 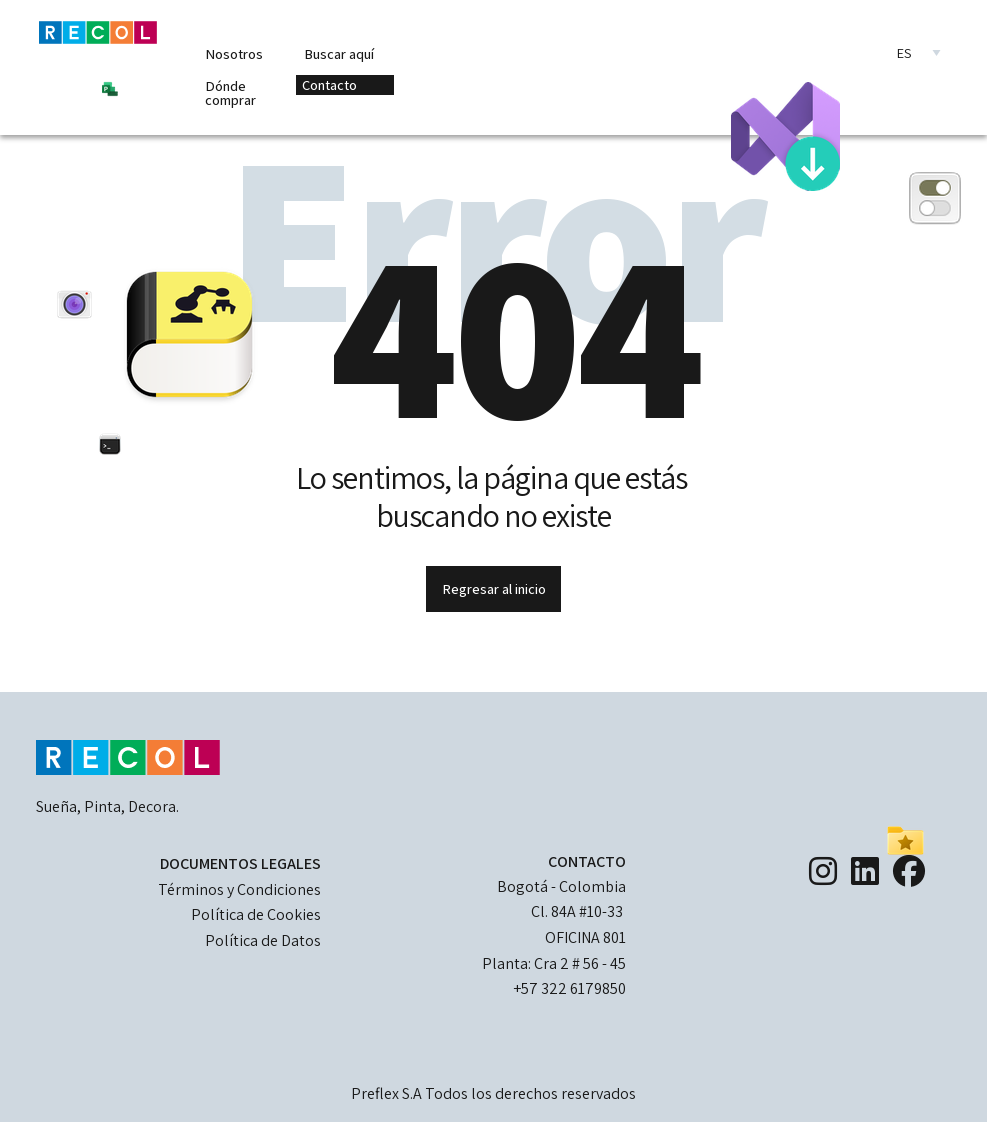 I want to click on open cheese webcam application, so click(x=74, y=304).